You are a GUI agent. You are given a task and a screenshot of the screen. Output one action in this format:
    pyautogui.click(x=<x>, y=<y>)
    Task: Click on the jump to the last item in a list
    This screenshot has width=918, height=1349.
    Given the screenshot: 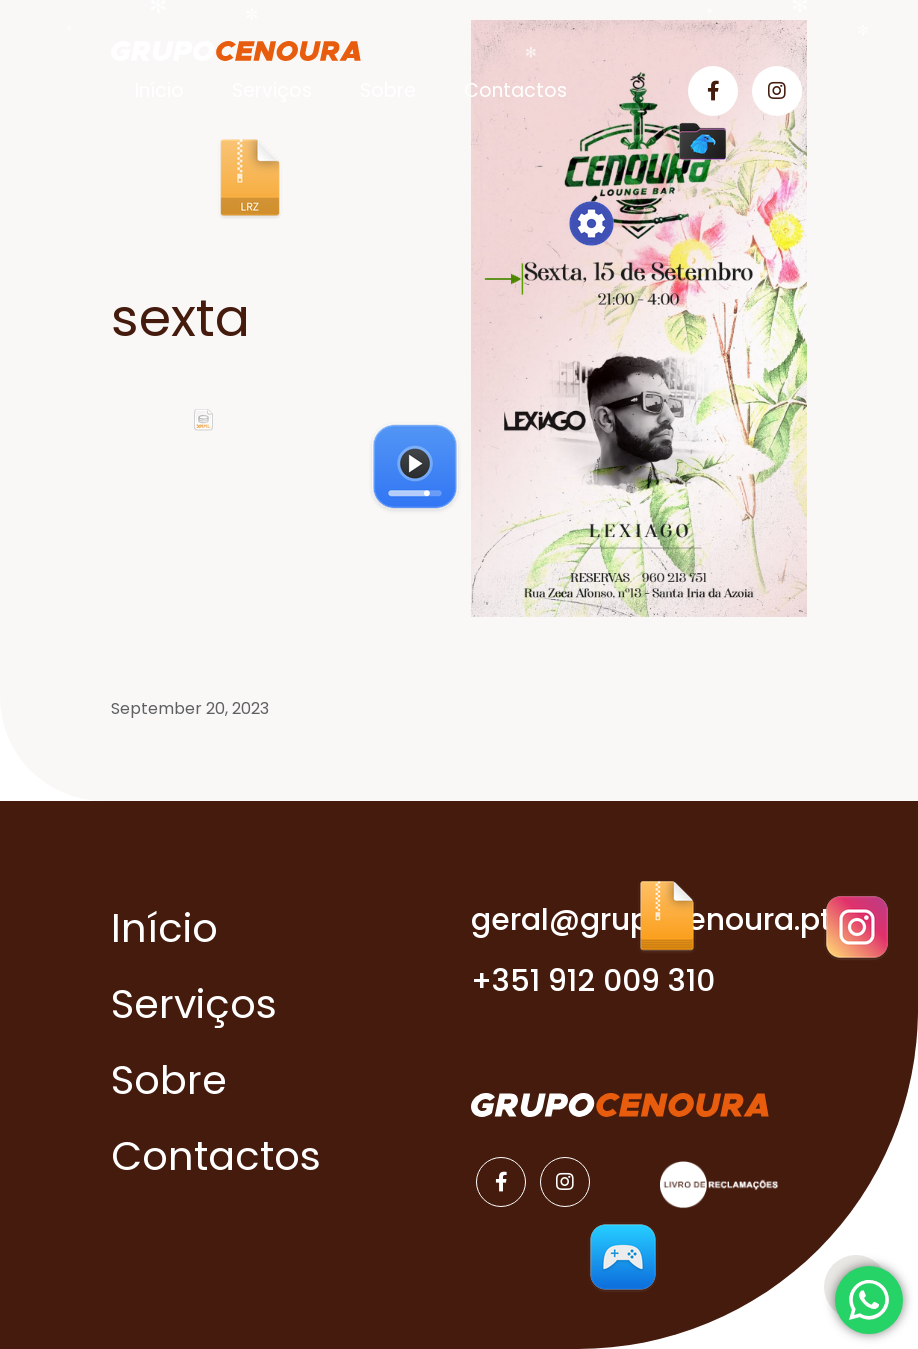 What is the action you would take?
    pyautogui.click(x=504, y=279)
    